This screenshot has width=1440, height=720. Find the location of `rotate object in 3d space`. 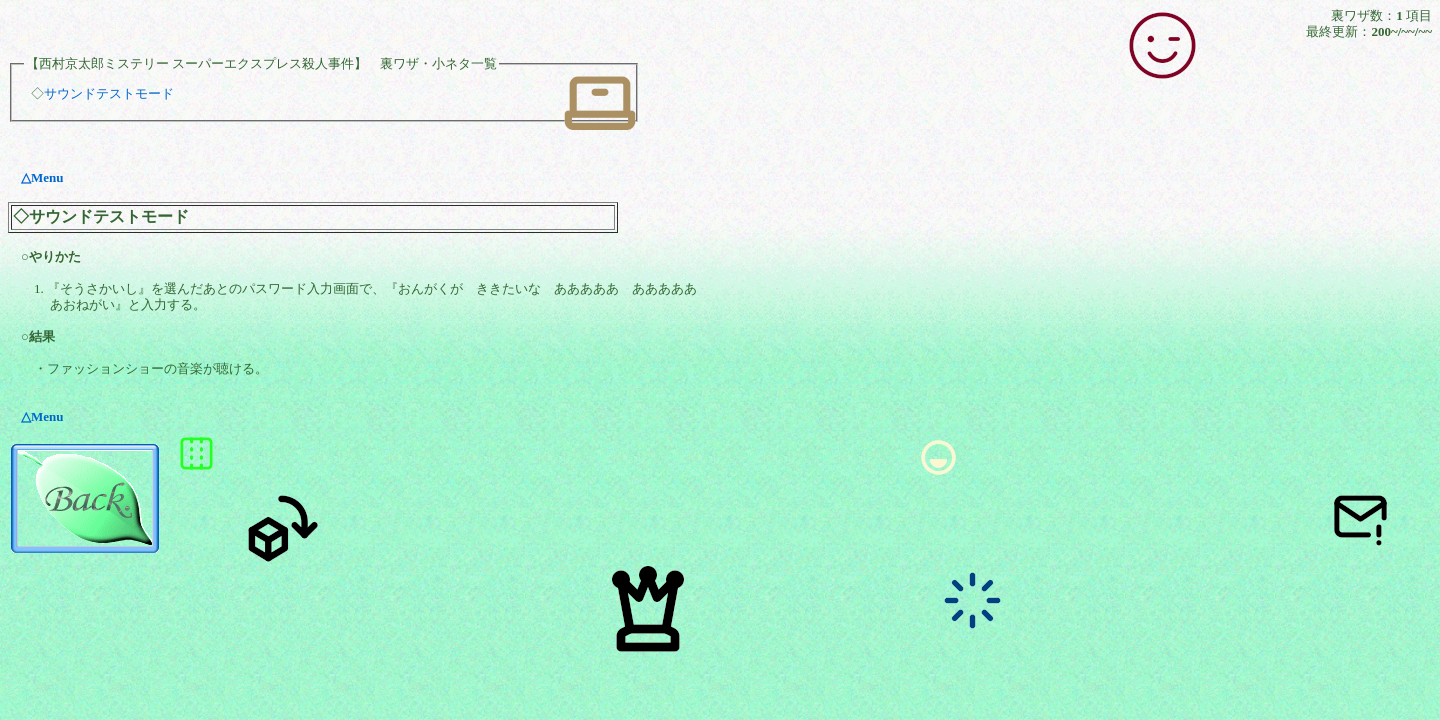

rotate object in 3d space is located at coordinates (281, 528).